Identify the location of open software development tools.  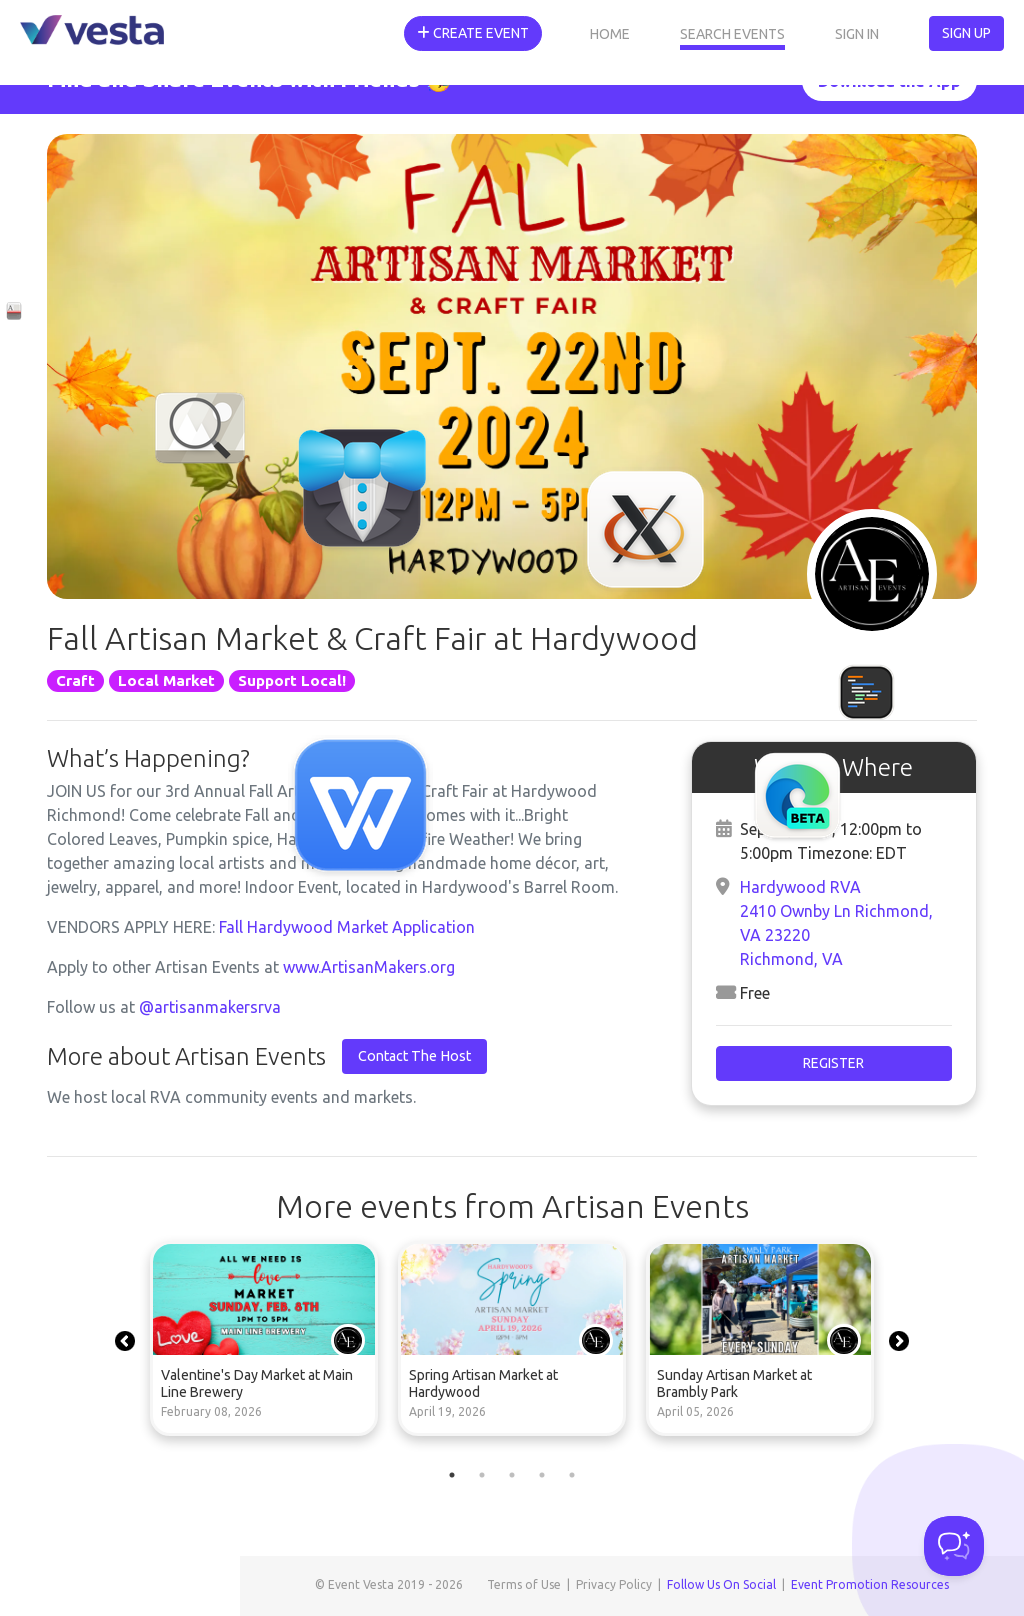
(866, 692).